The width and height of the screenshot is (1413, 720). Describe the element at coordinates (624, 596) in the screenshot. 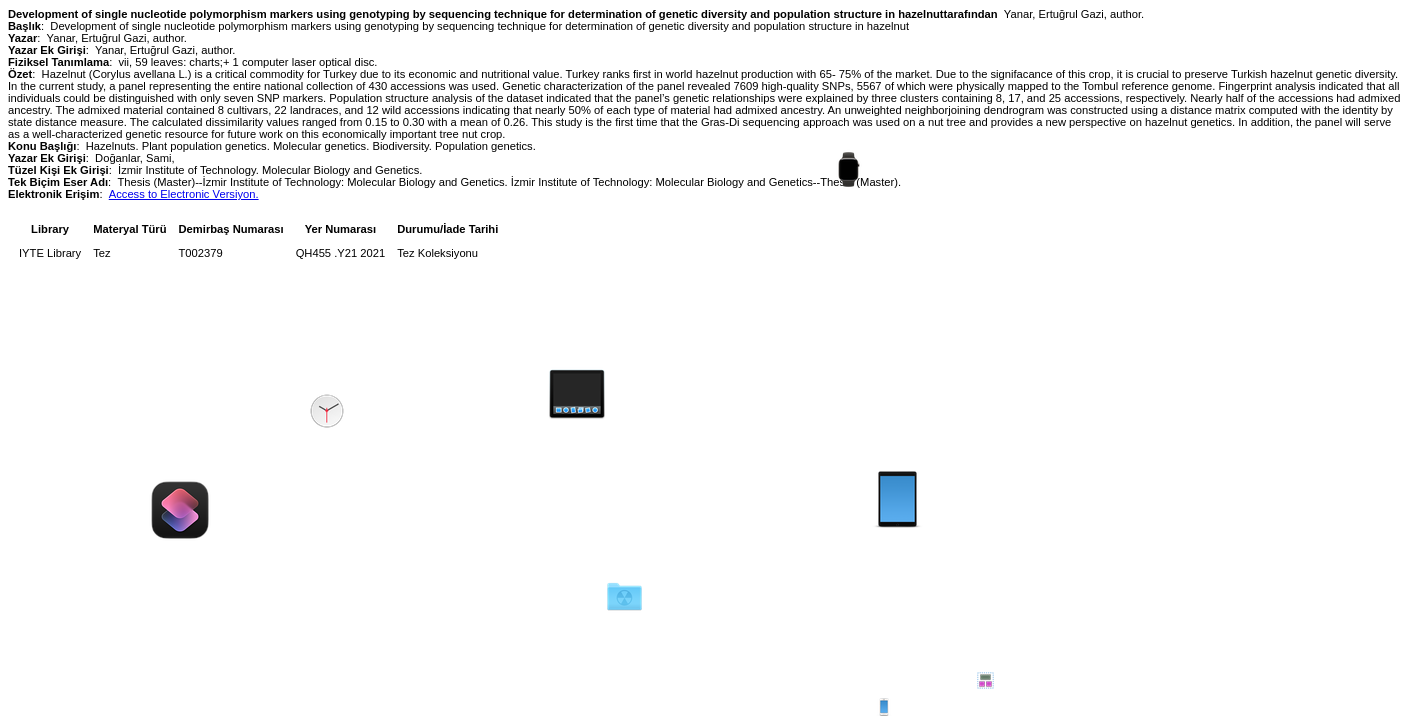

I see `folder for files ready to burn to disc` at that location.